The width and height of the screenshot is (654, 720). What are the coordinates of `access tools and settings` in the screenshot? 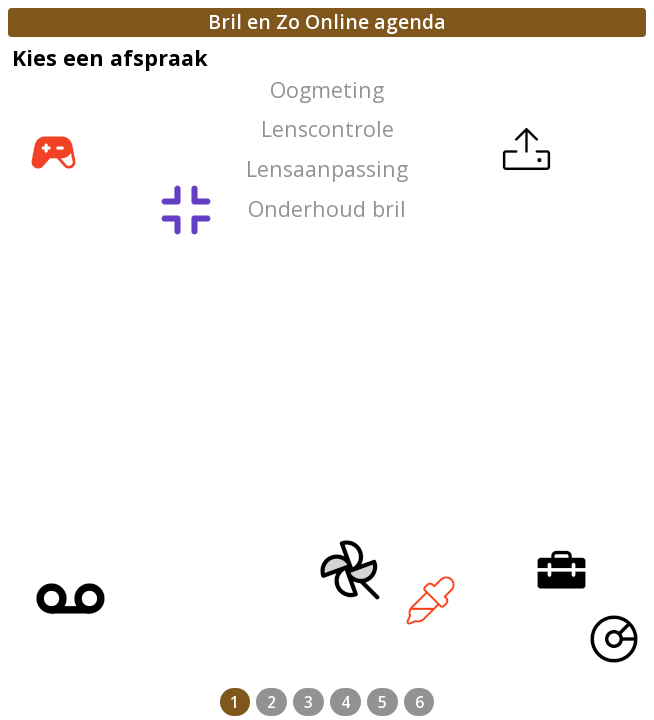 It's located at (561, 571).